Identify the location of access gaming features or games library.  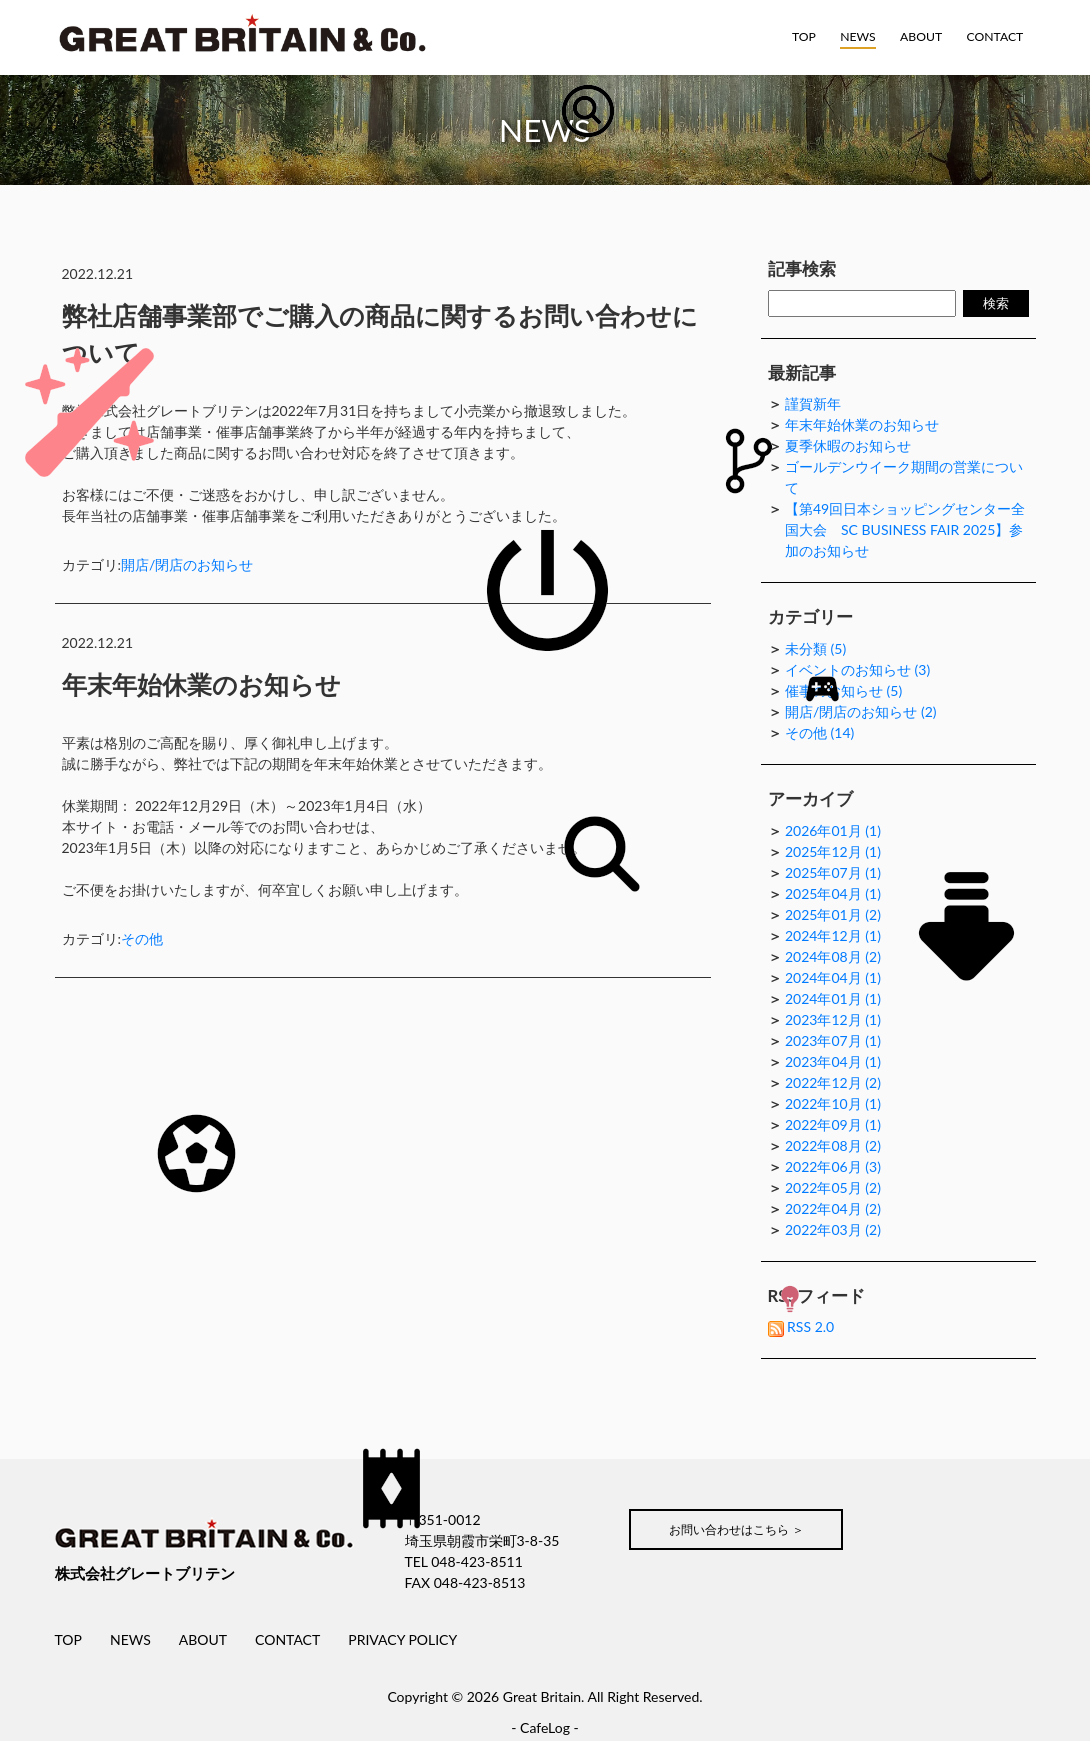
(823, 689).